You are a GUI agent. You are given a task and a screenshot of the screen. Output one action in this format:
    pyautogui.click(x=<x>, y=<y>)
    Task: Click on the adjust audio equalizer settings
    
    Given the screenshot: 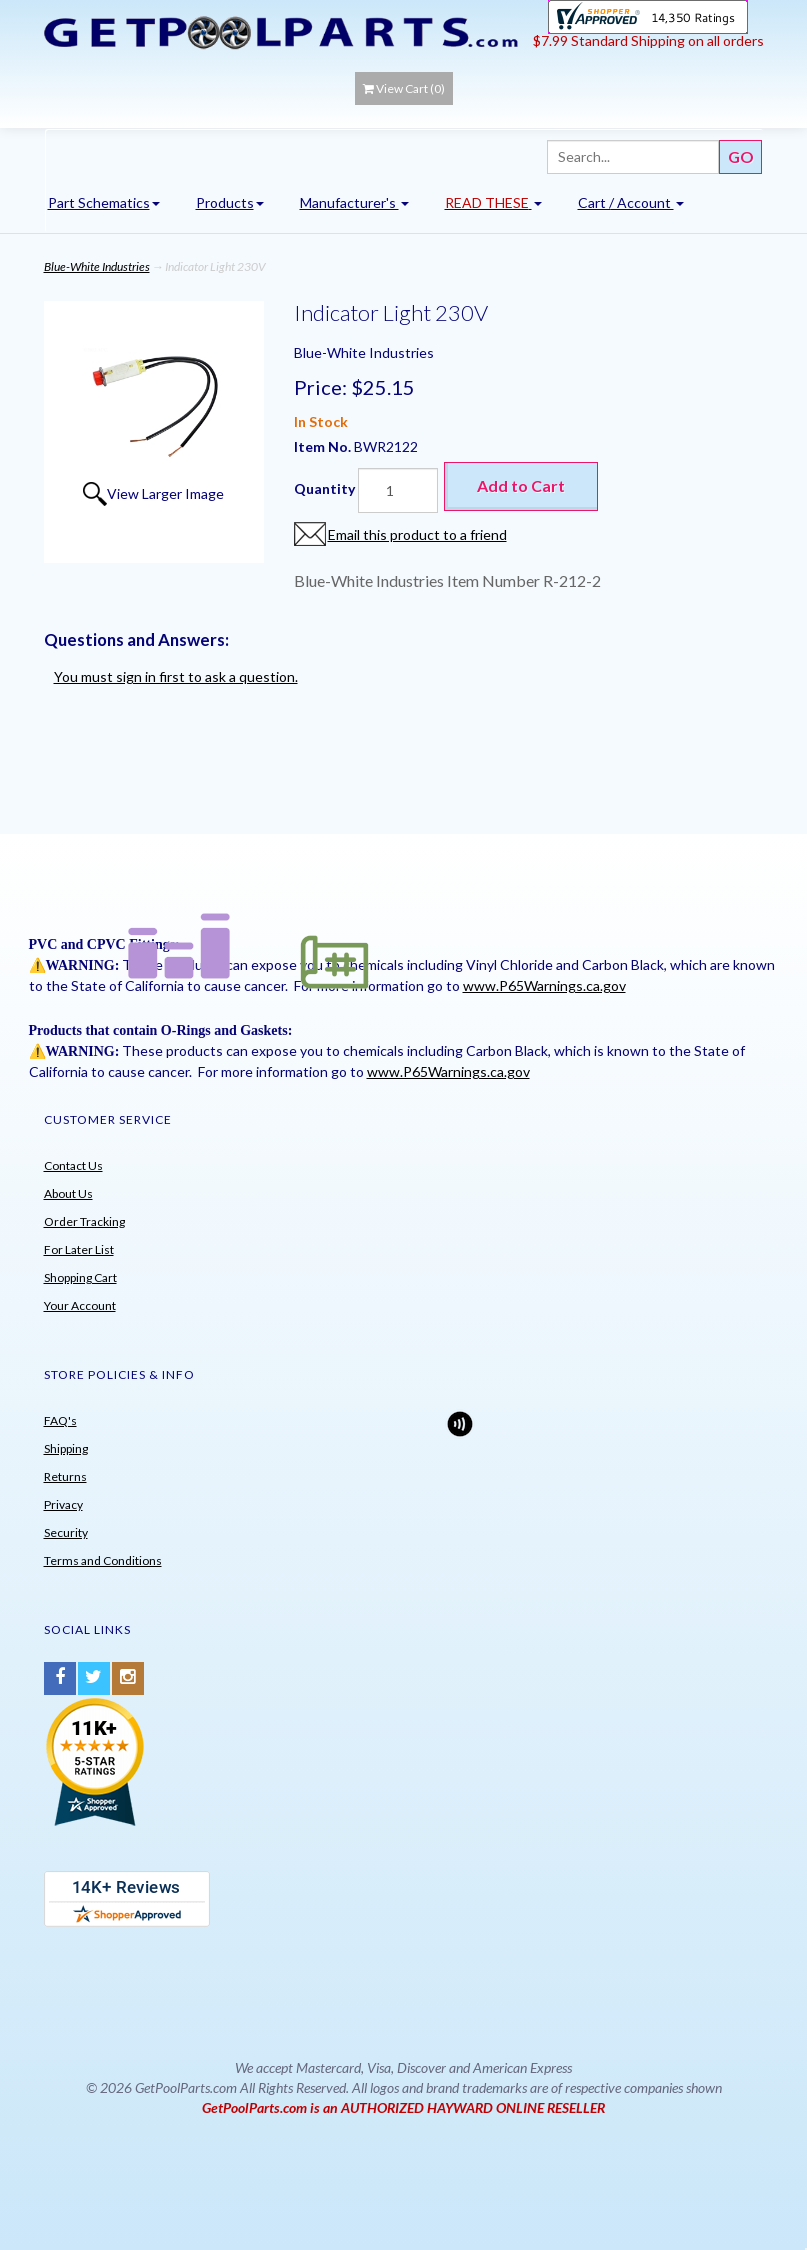 What is the action you would take?
    pyautogui.click(x=179, y=946)
    